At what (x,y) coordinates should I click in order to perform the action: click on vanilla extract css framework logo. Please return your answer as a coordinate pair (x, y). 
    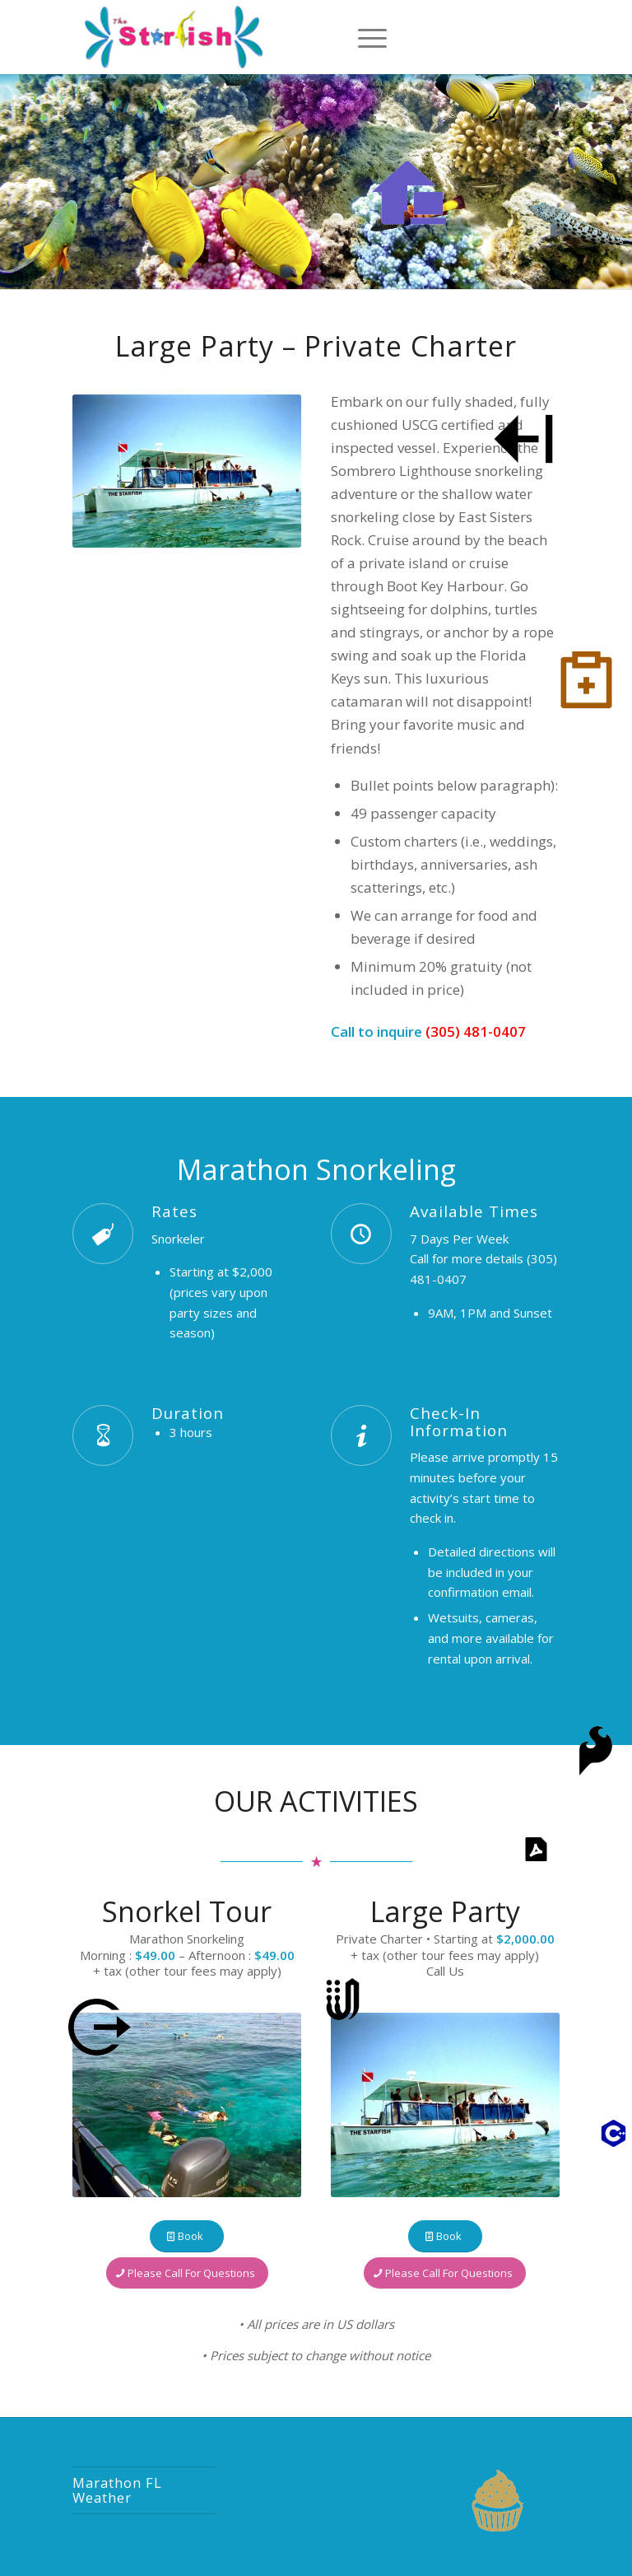
    Looking at the image, I should click on (497, 2500).